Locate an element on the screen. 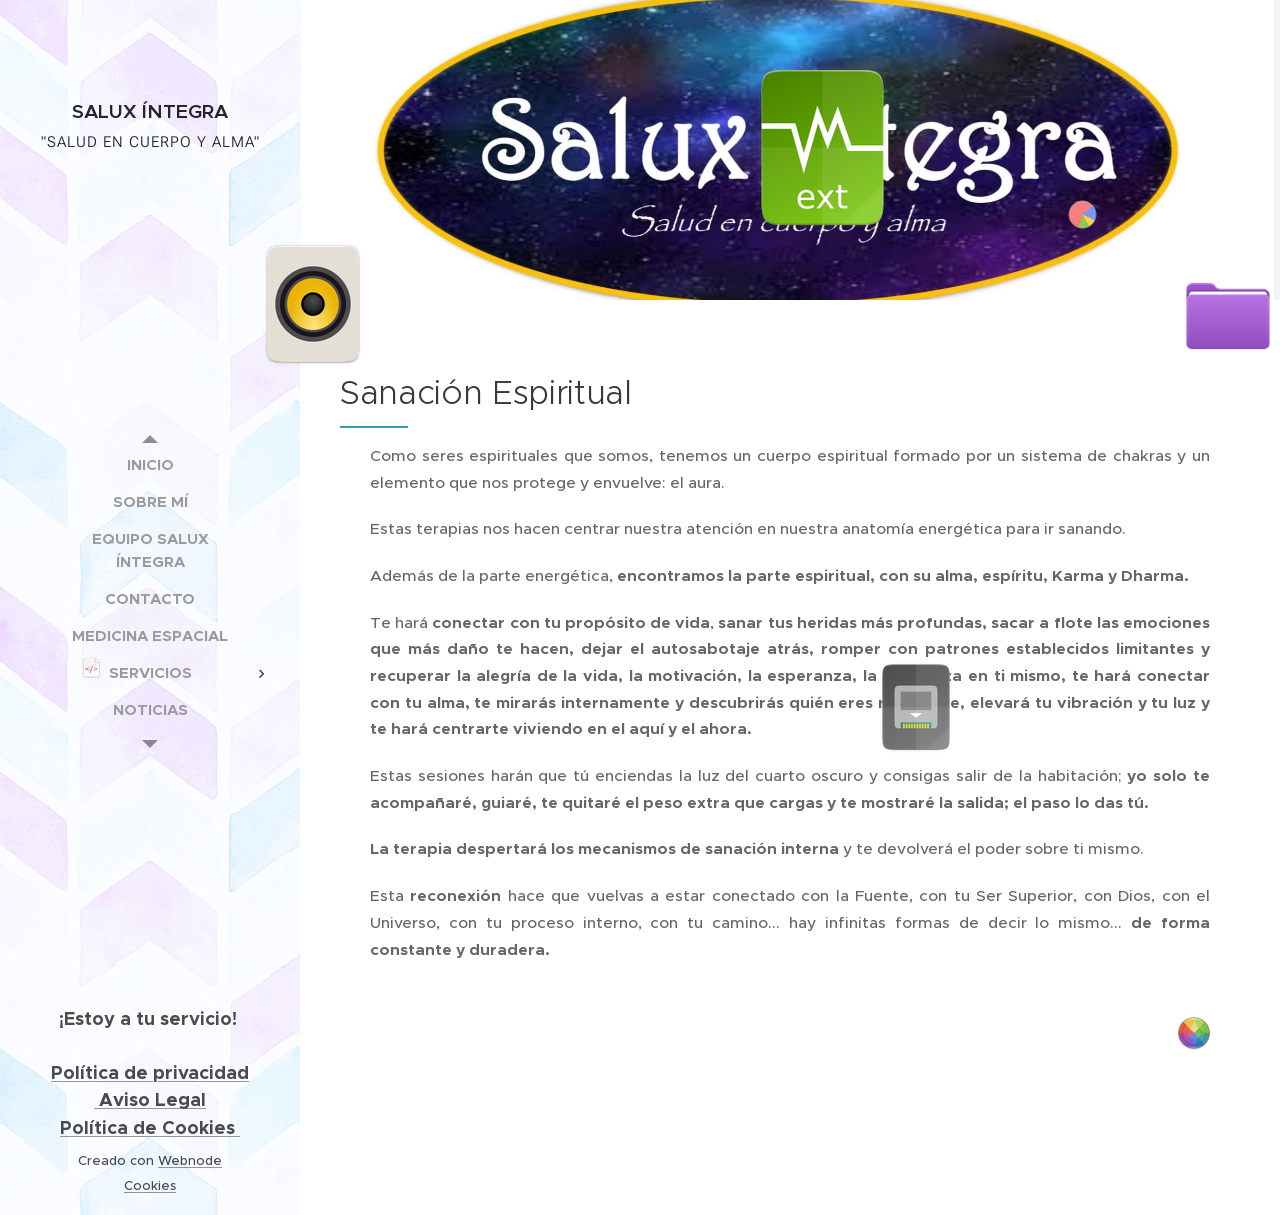 The width and height of the screenshot is (1280, 1215). open disk usage analyzer is located at coordinates (1082, 214).